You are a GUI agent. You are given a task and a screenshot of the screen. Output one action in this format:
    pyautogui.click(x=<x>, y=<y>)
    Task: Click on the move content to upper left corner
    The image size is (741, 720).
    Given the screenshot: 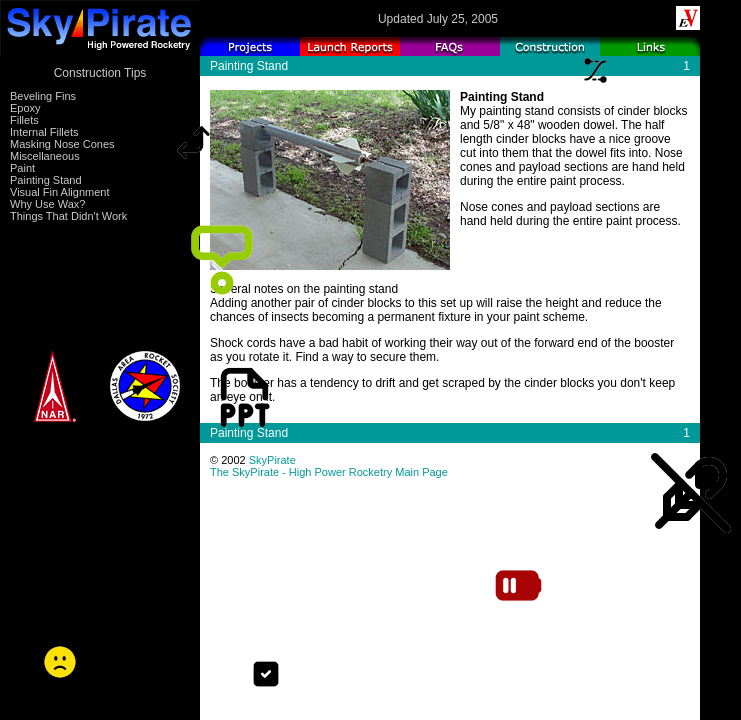 What is the action you would take?
    pyautogui.click(x=193, y=142)
    